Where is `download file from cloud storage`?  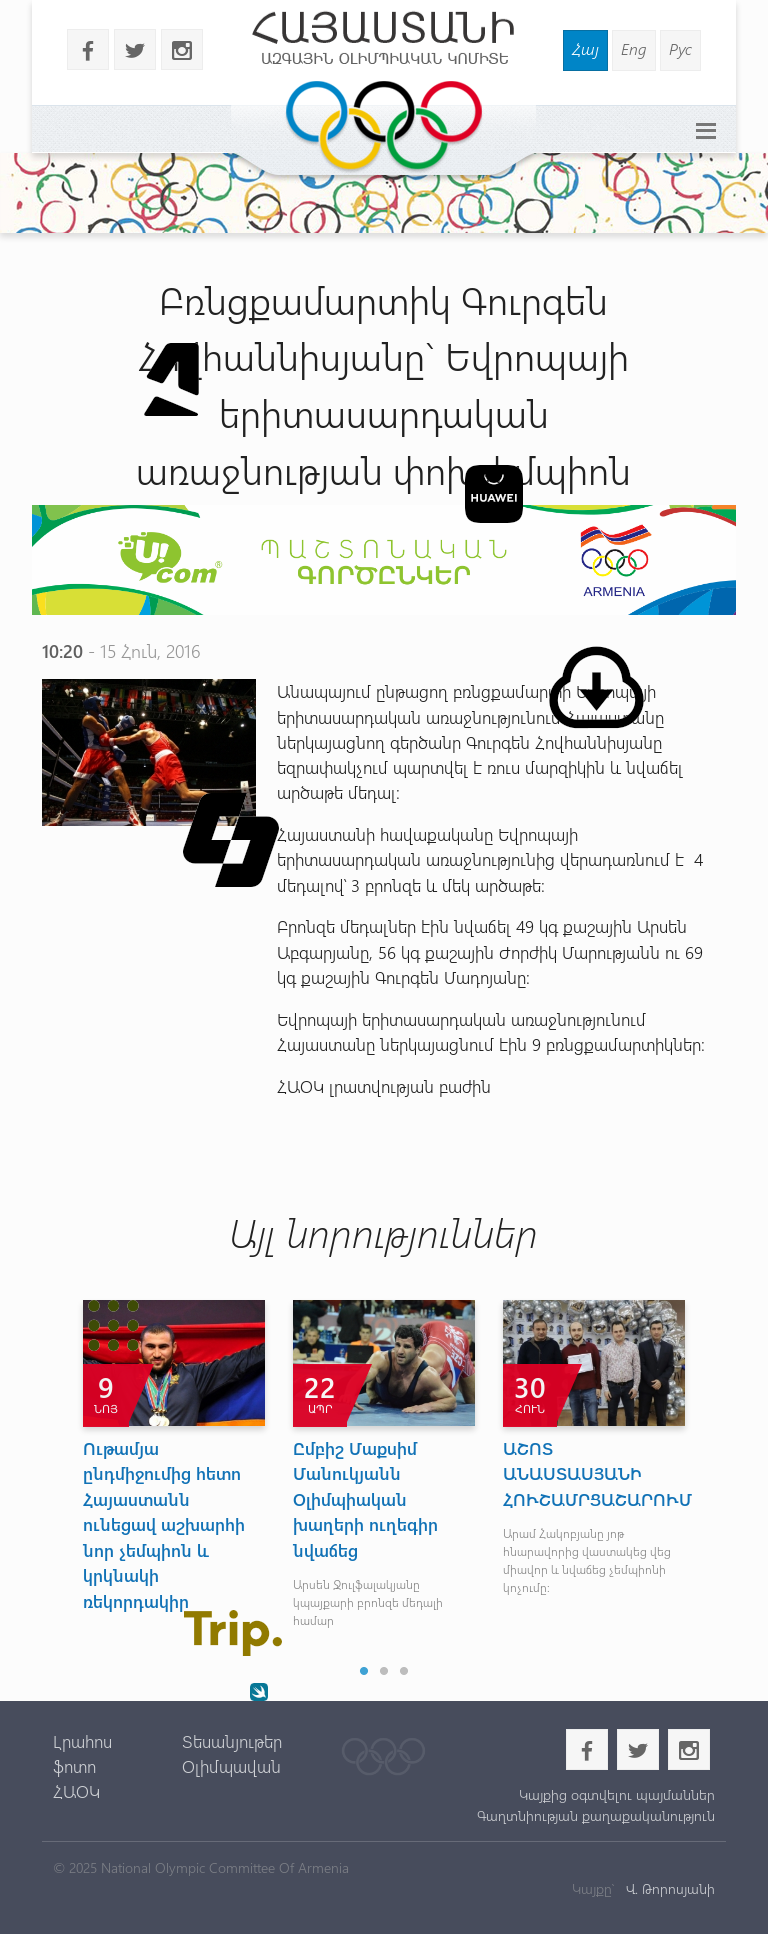
download file from cloud storage is located at coordinates (596, 689).